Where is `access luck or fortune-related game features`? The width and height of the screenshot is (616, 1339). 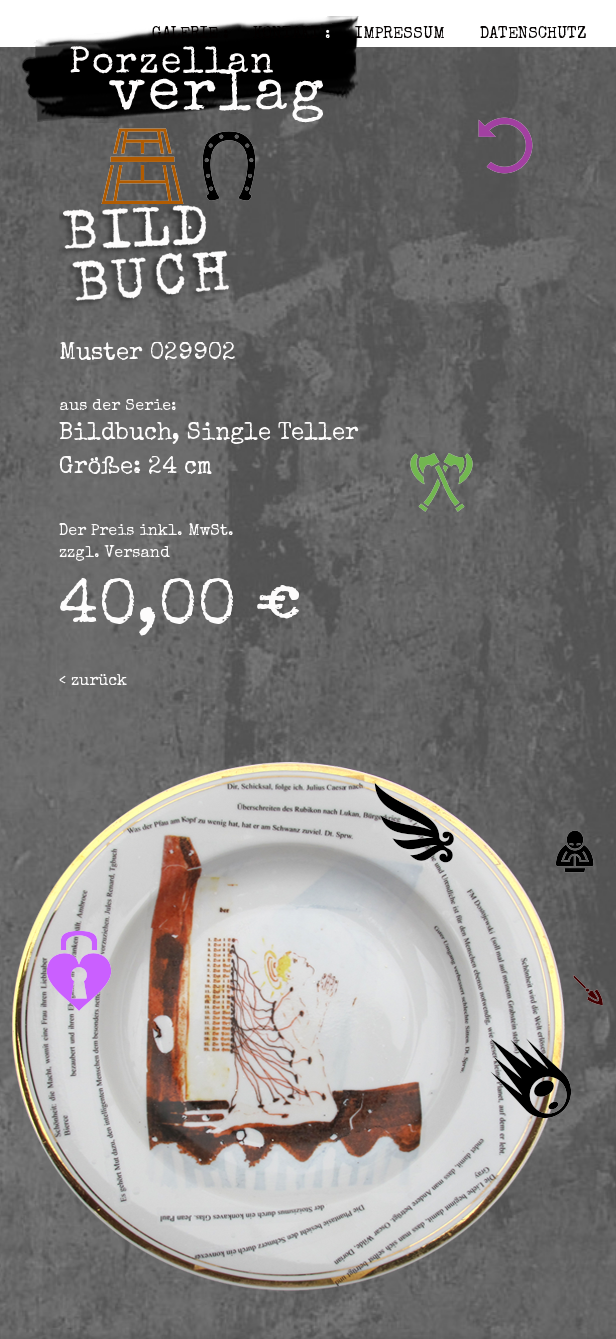 access luck or fortune-related game features is located at coordinates (229, 166).